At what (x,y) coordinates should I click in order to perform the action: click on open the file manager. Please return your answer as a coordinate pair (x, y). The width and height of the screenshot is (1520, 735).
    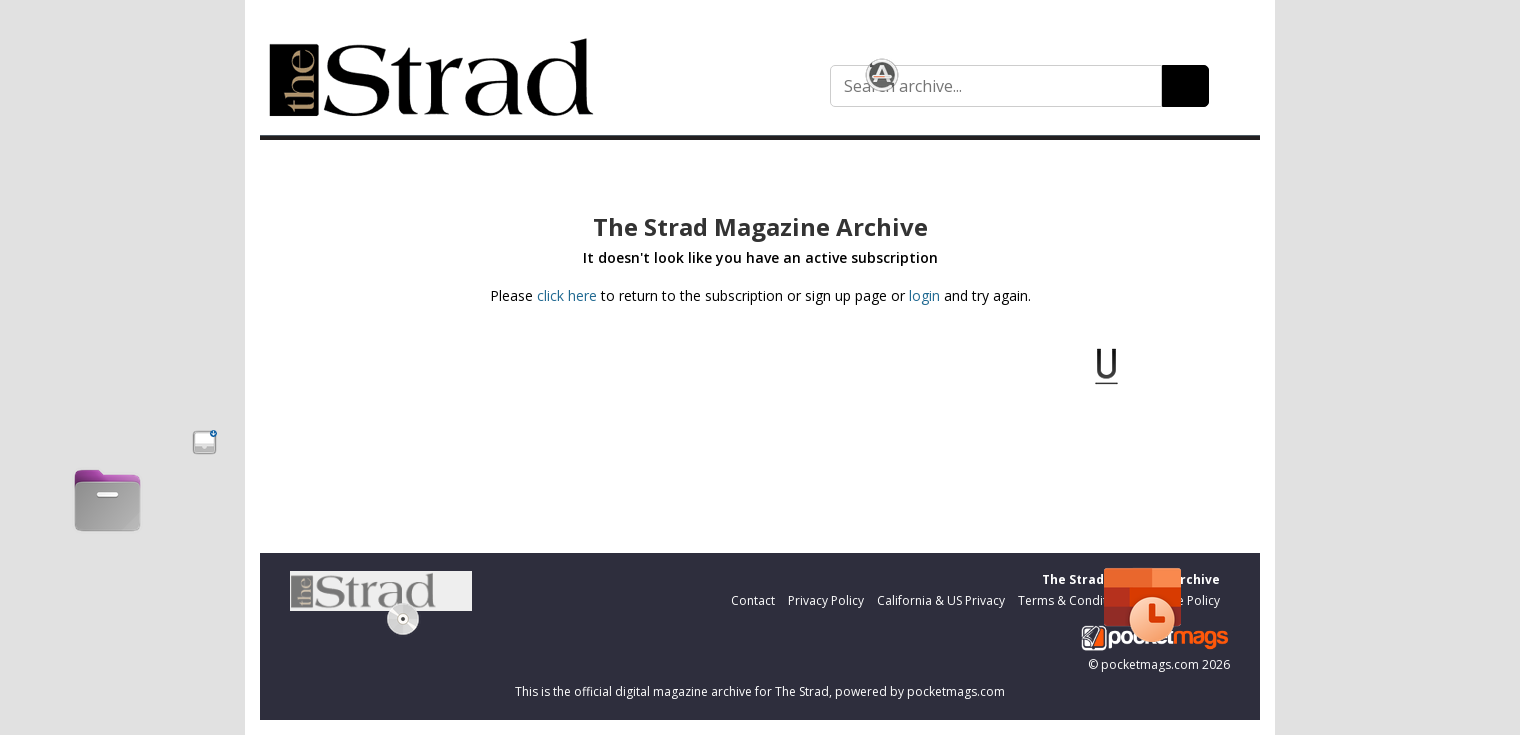
    Looking at the image, I should click on (107, 500).